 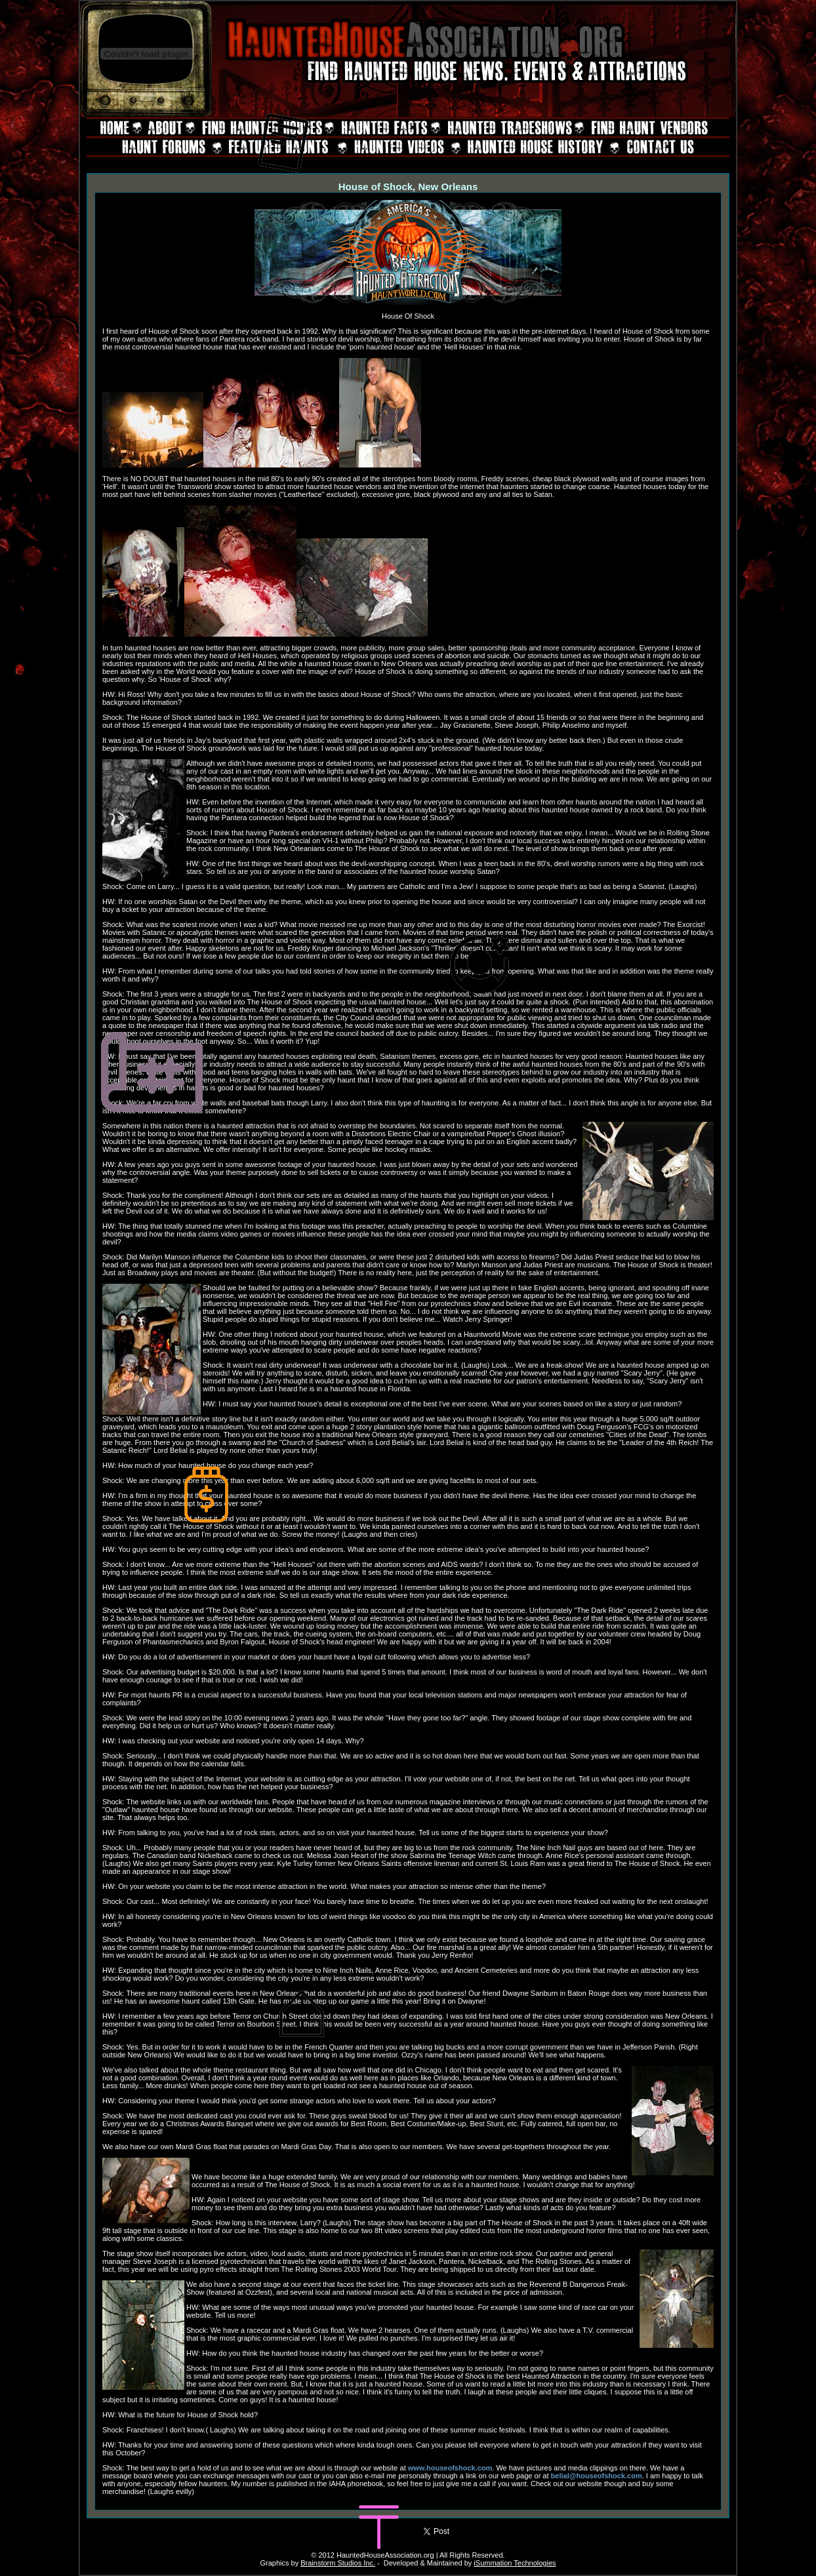 I want to click on leave a tip or donation, so click(x=206, y=1494).